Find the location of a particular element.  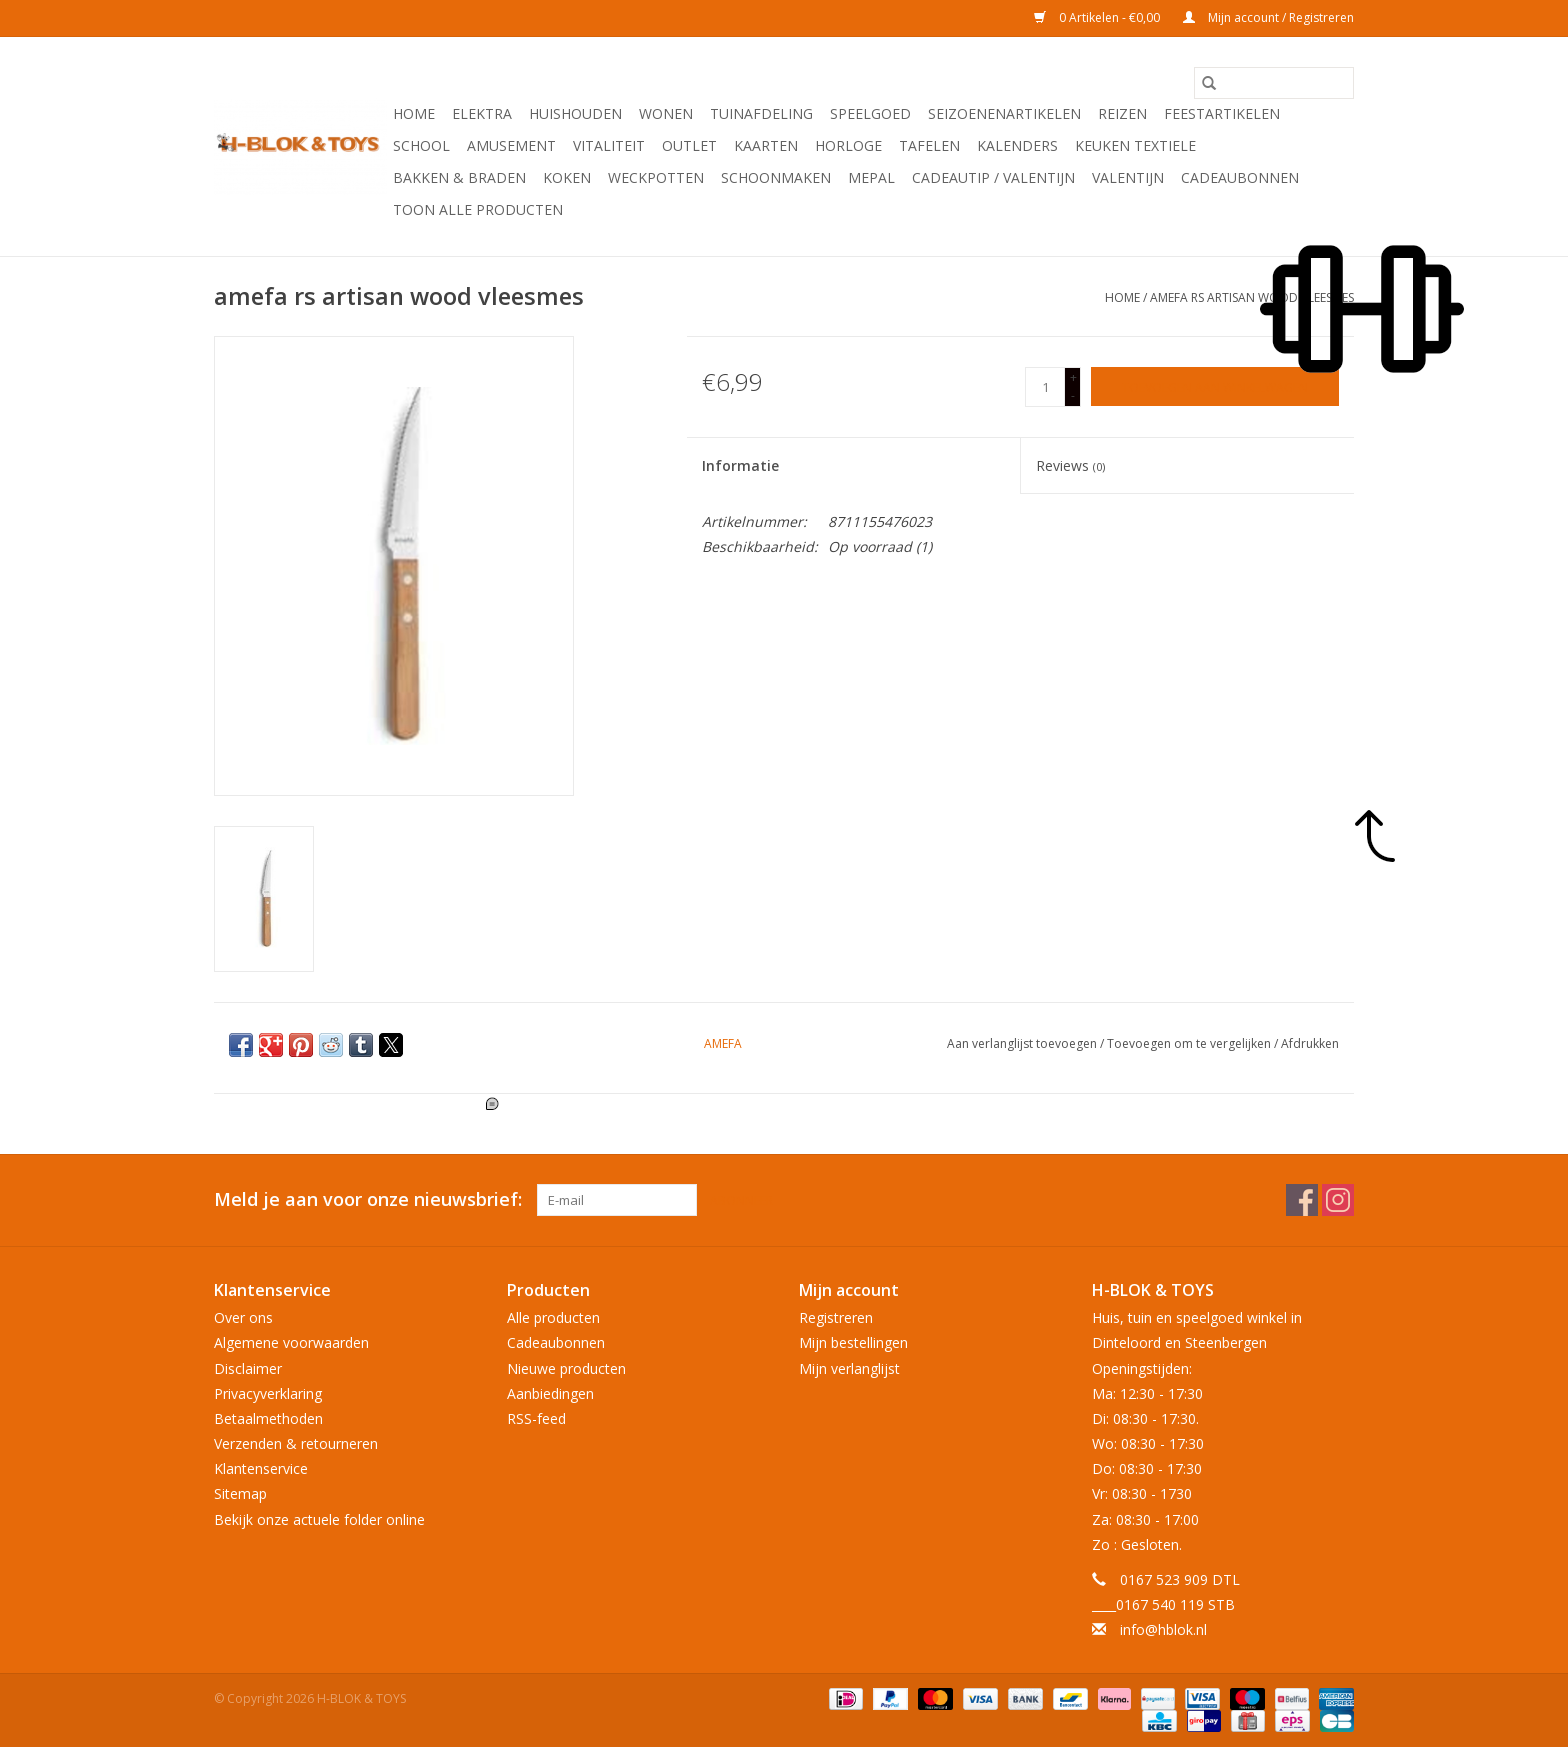

go back and up in navigation is located at coordinates (1375, 836).